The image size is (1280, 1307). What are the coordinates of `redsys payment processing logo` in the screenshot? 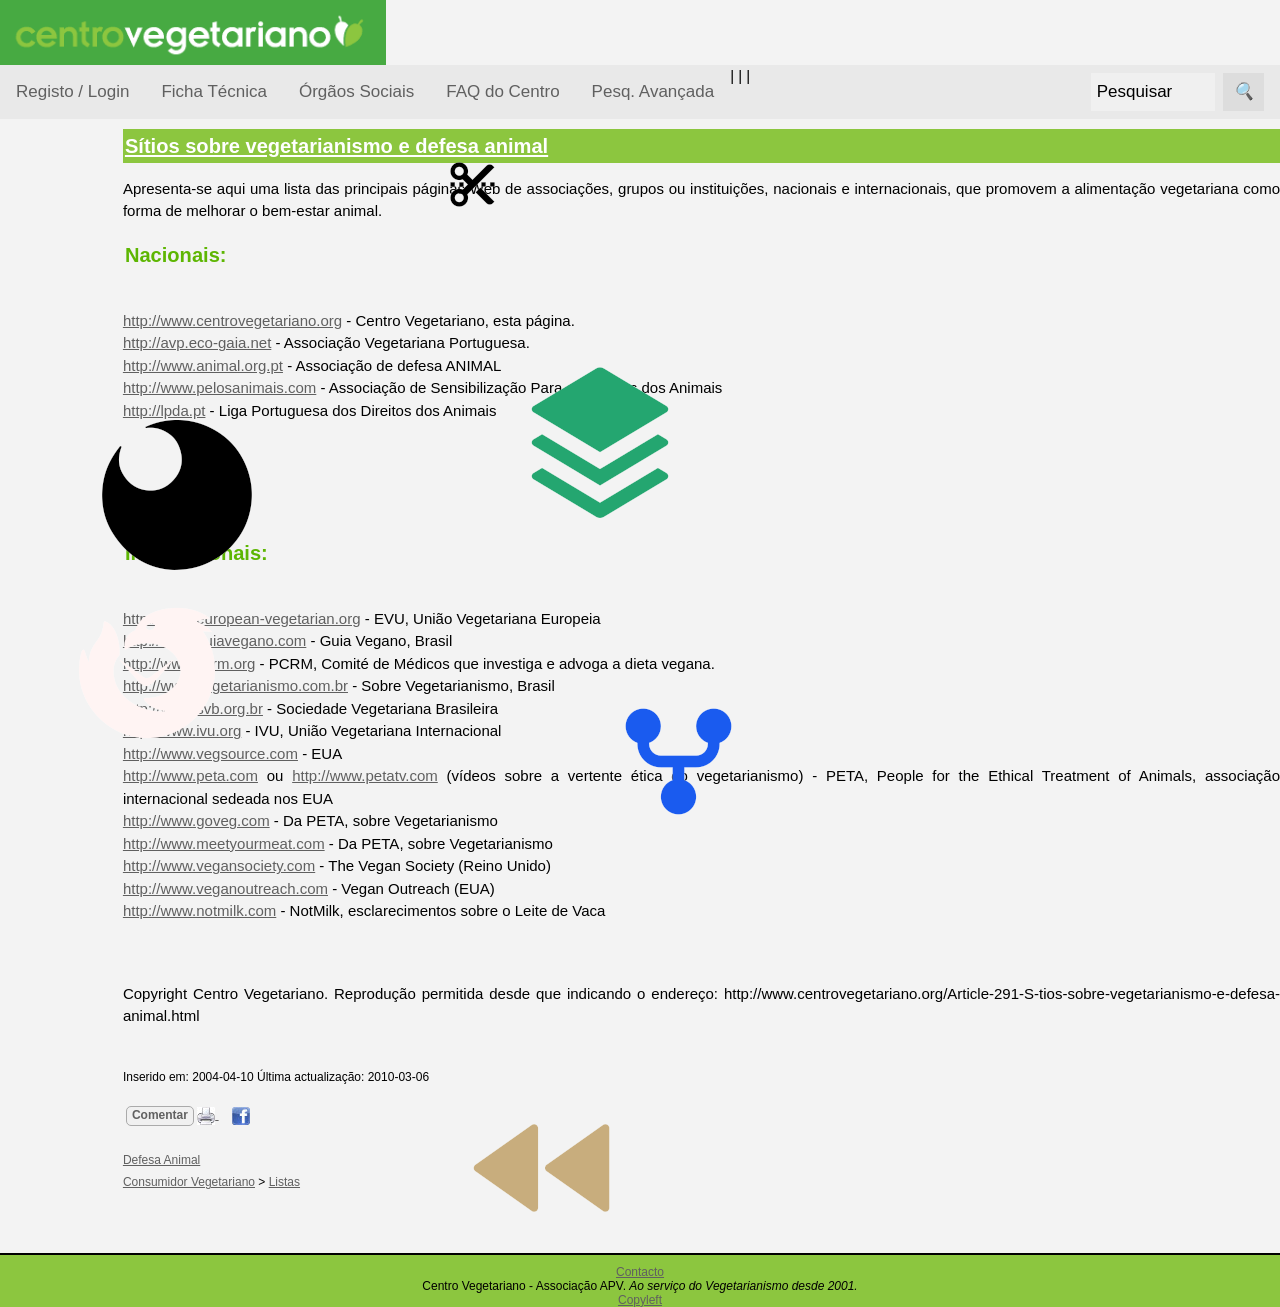 It's located at (177, 495).